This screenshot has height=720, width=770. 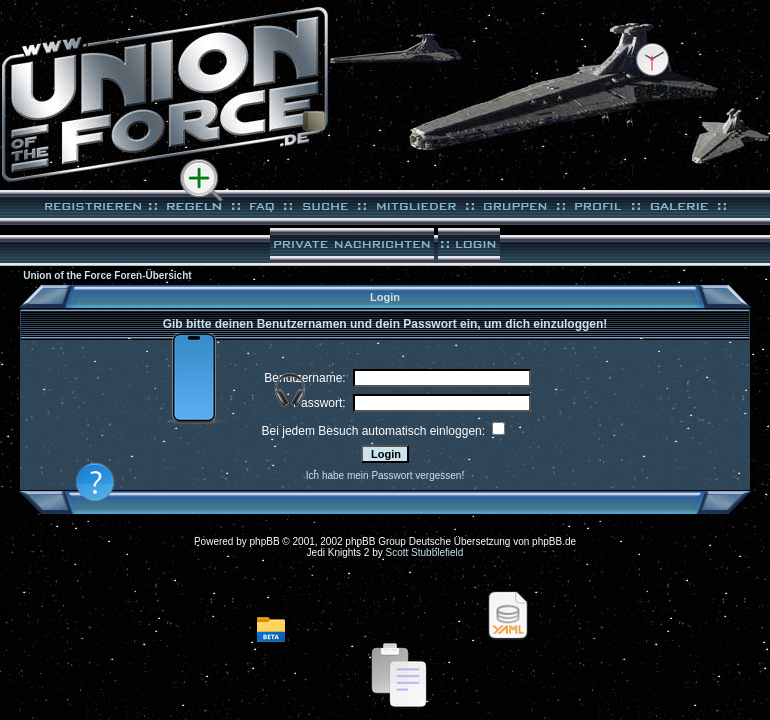 What do you see at coordinates (201, 180) in the screenshot?
I see `zoom in on the current view` at bounding box center [201, 180].